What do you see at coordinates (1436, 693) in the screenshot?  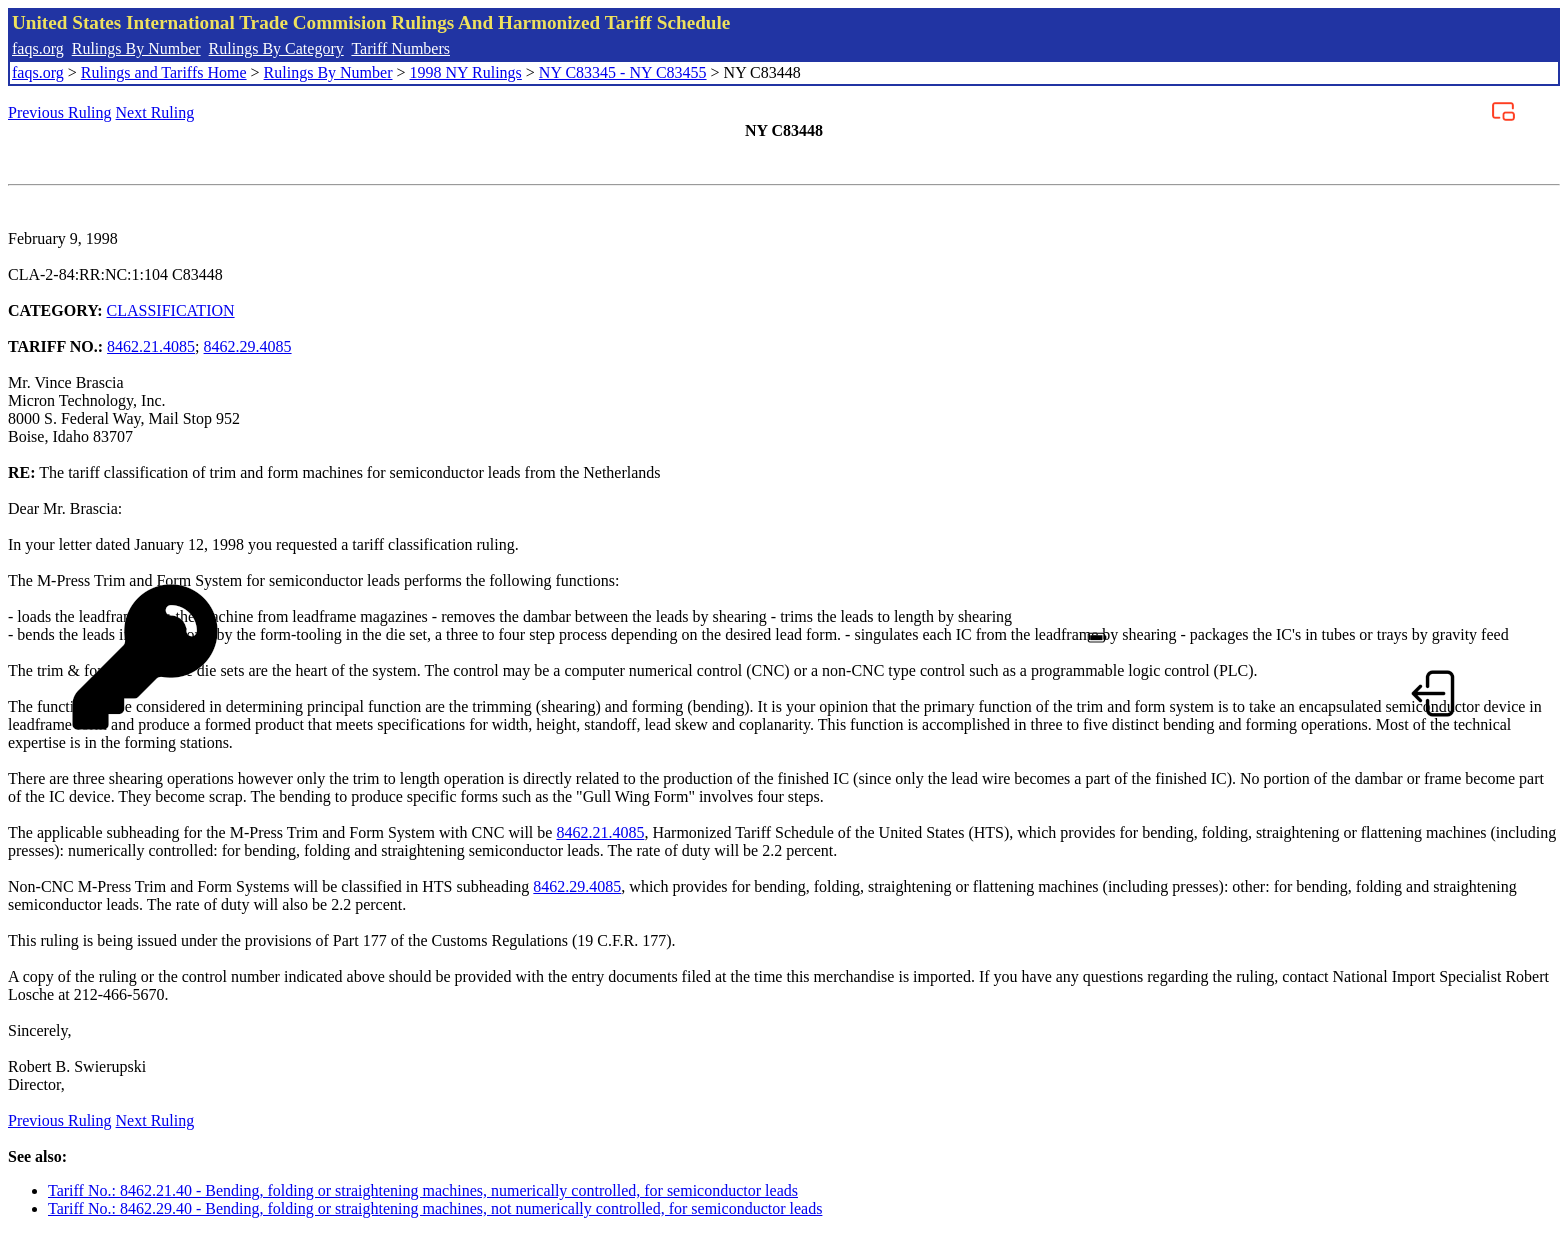 I see `log out of your account` at bounding box center [1436, 693].